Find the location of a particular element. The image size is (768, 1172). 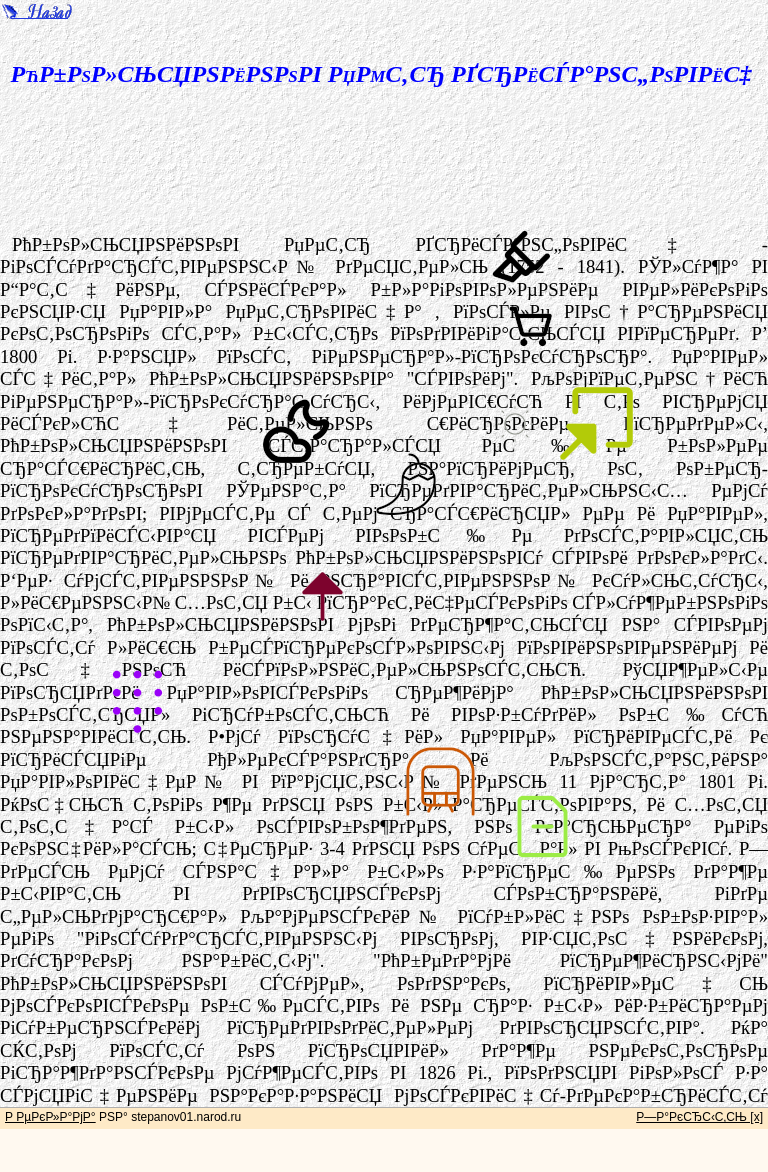

view subway or metro transit options is located at coordinates (440, 784).